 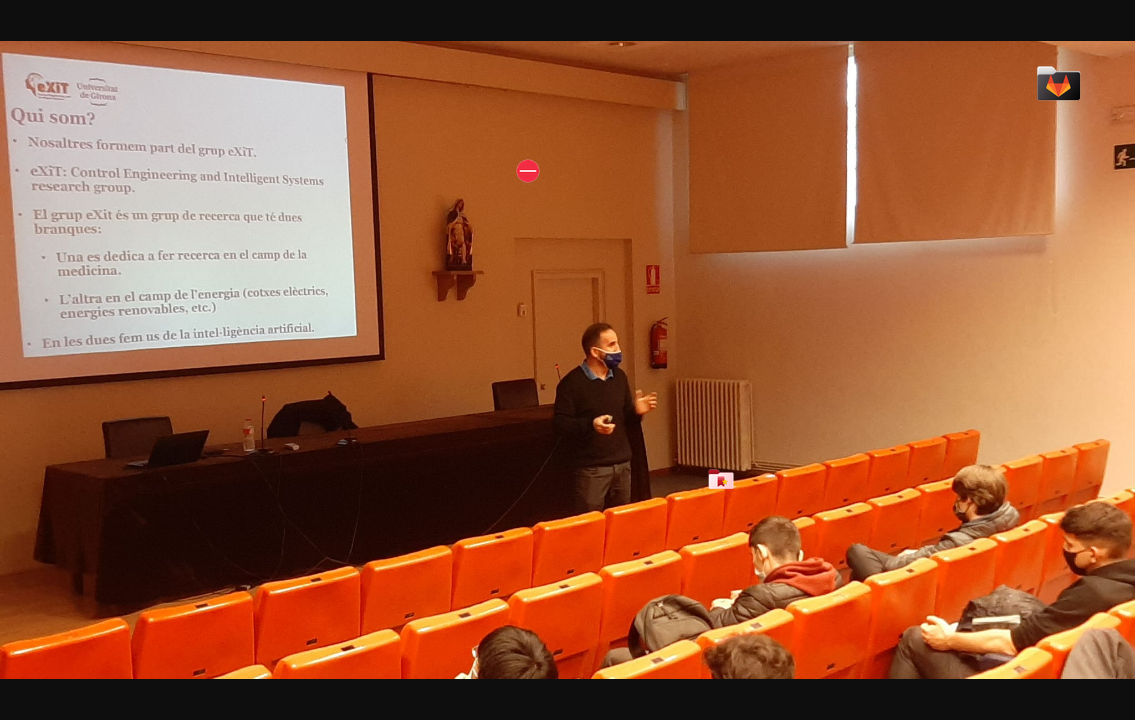 What do you see at coordinates (721, 480) in the screenshot?
I see `open your bookmarked files folder` at bounding box center [721, 480].